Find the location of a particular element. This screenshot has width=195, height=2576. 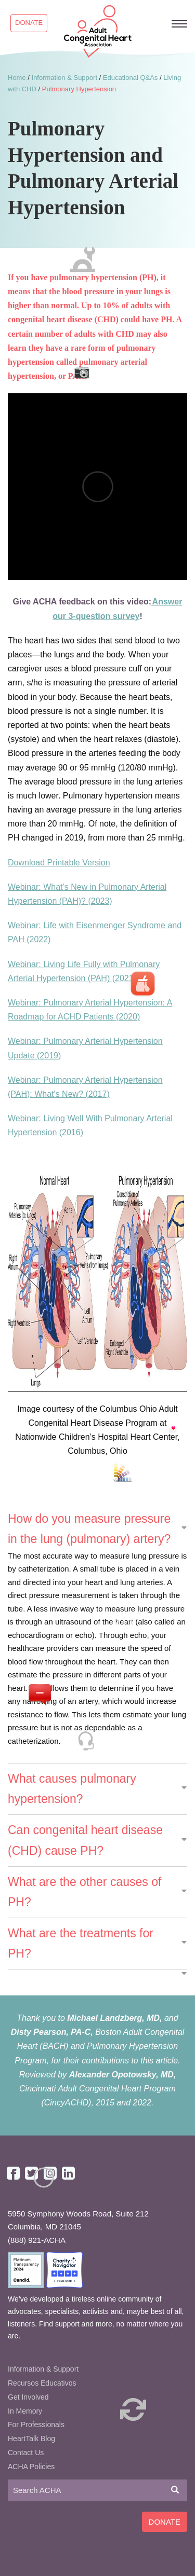

open camera to take a photo is located at coordinates (82, 372).